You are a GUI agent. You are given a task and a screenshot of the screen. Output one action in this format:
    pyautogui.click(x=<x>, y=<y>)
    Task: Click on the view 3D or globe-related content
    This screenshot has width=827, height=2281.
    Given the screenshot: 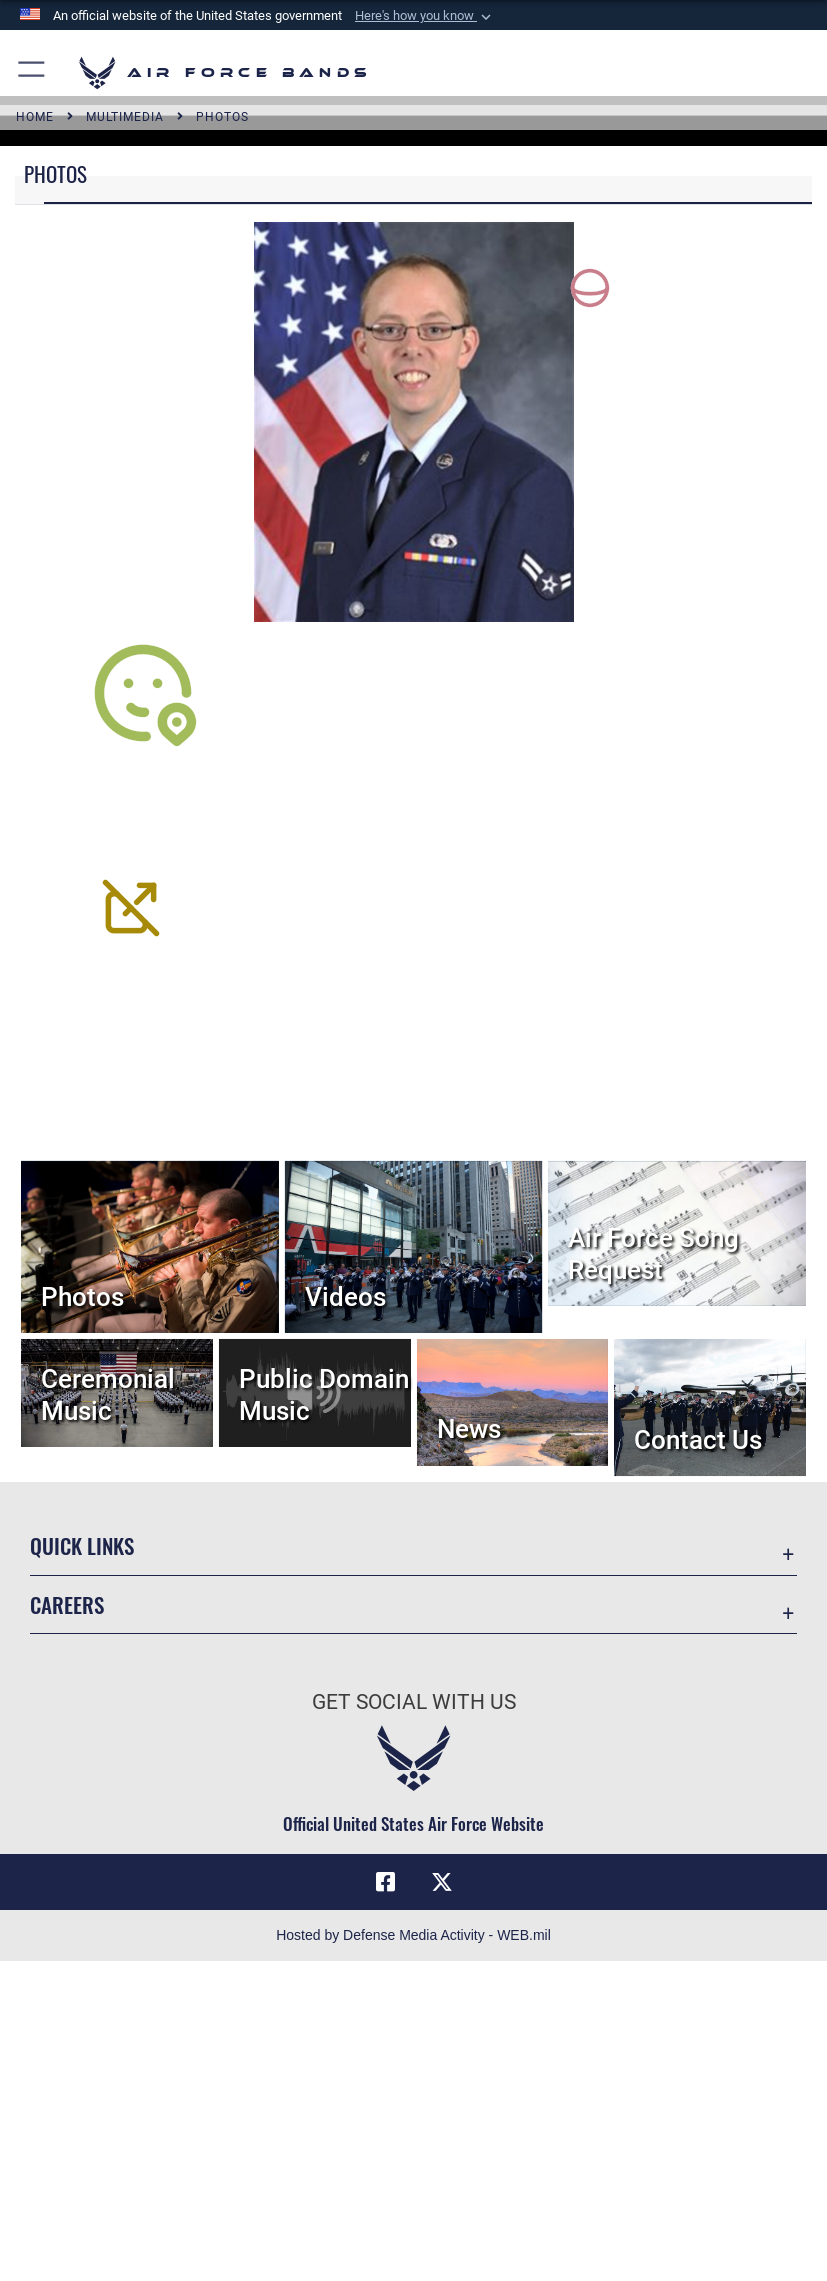 What is the action you would take?
    pyautogui.click(x=590, y=288)
    